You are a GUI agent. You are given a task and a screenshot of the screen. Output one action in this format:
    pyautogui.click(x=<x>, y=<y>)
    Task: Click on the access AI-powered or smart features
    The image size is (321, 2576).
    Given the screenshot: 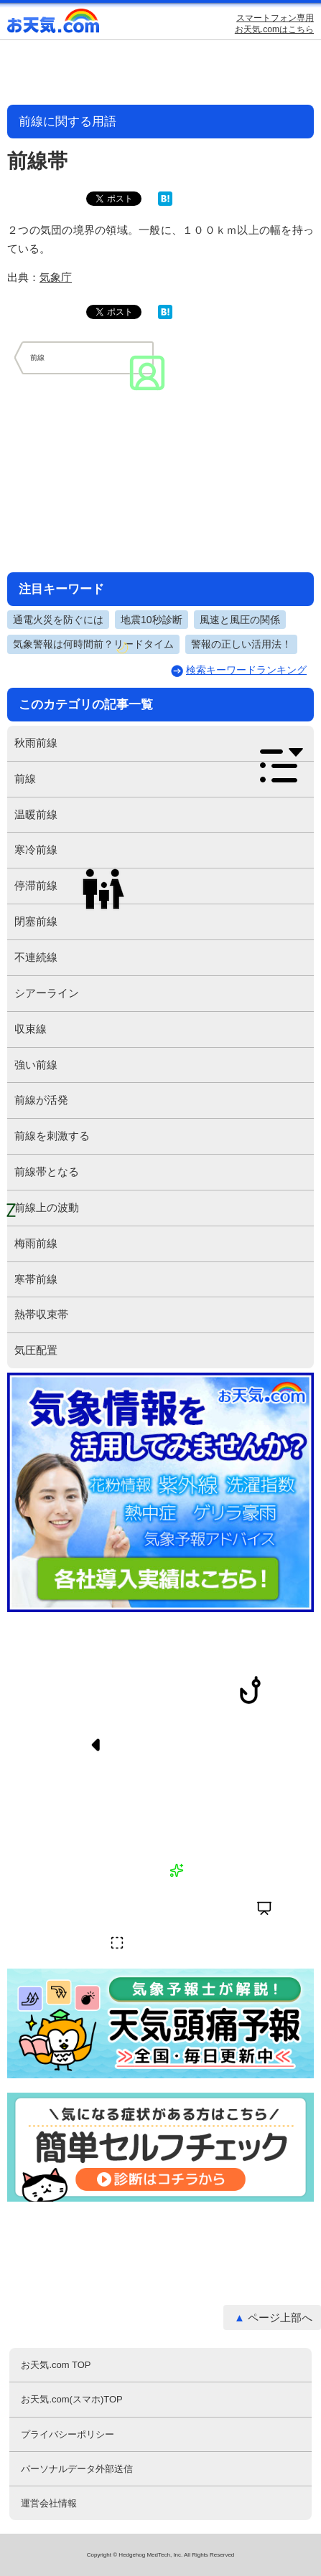 What is the action you would take?
    pyautogui.click(x=177, y=1870)
    